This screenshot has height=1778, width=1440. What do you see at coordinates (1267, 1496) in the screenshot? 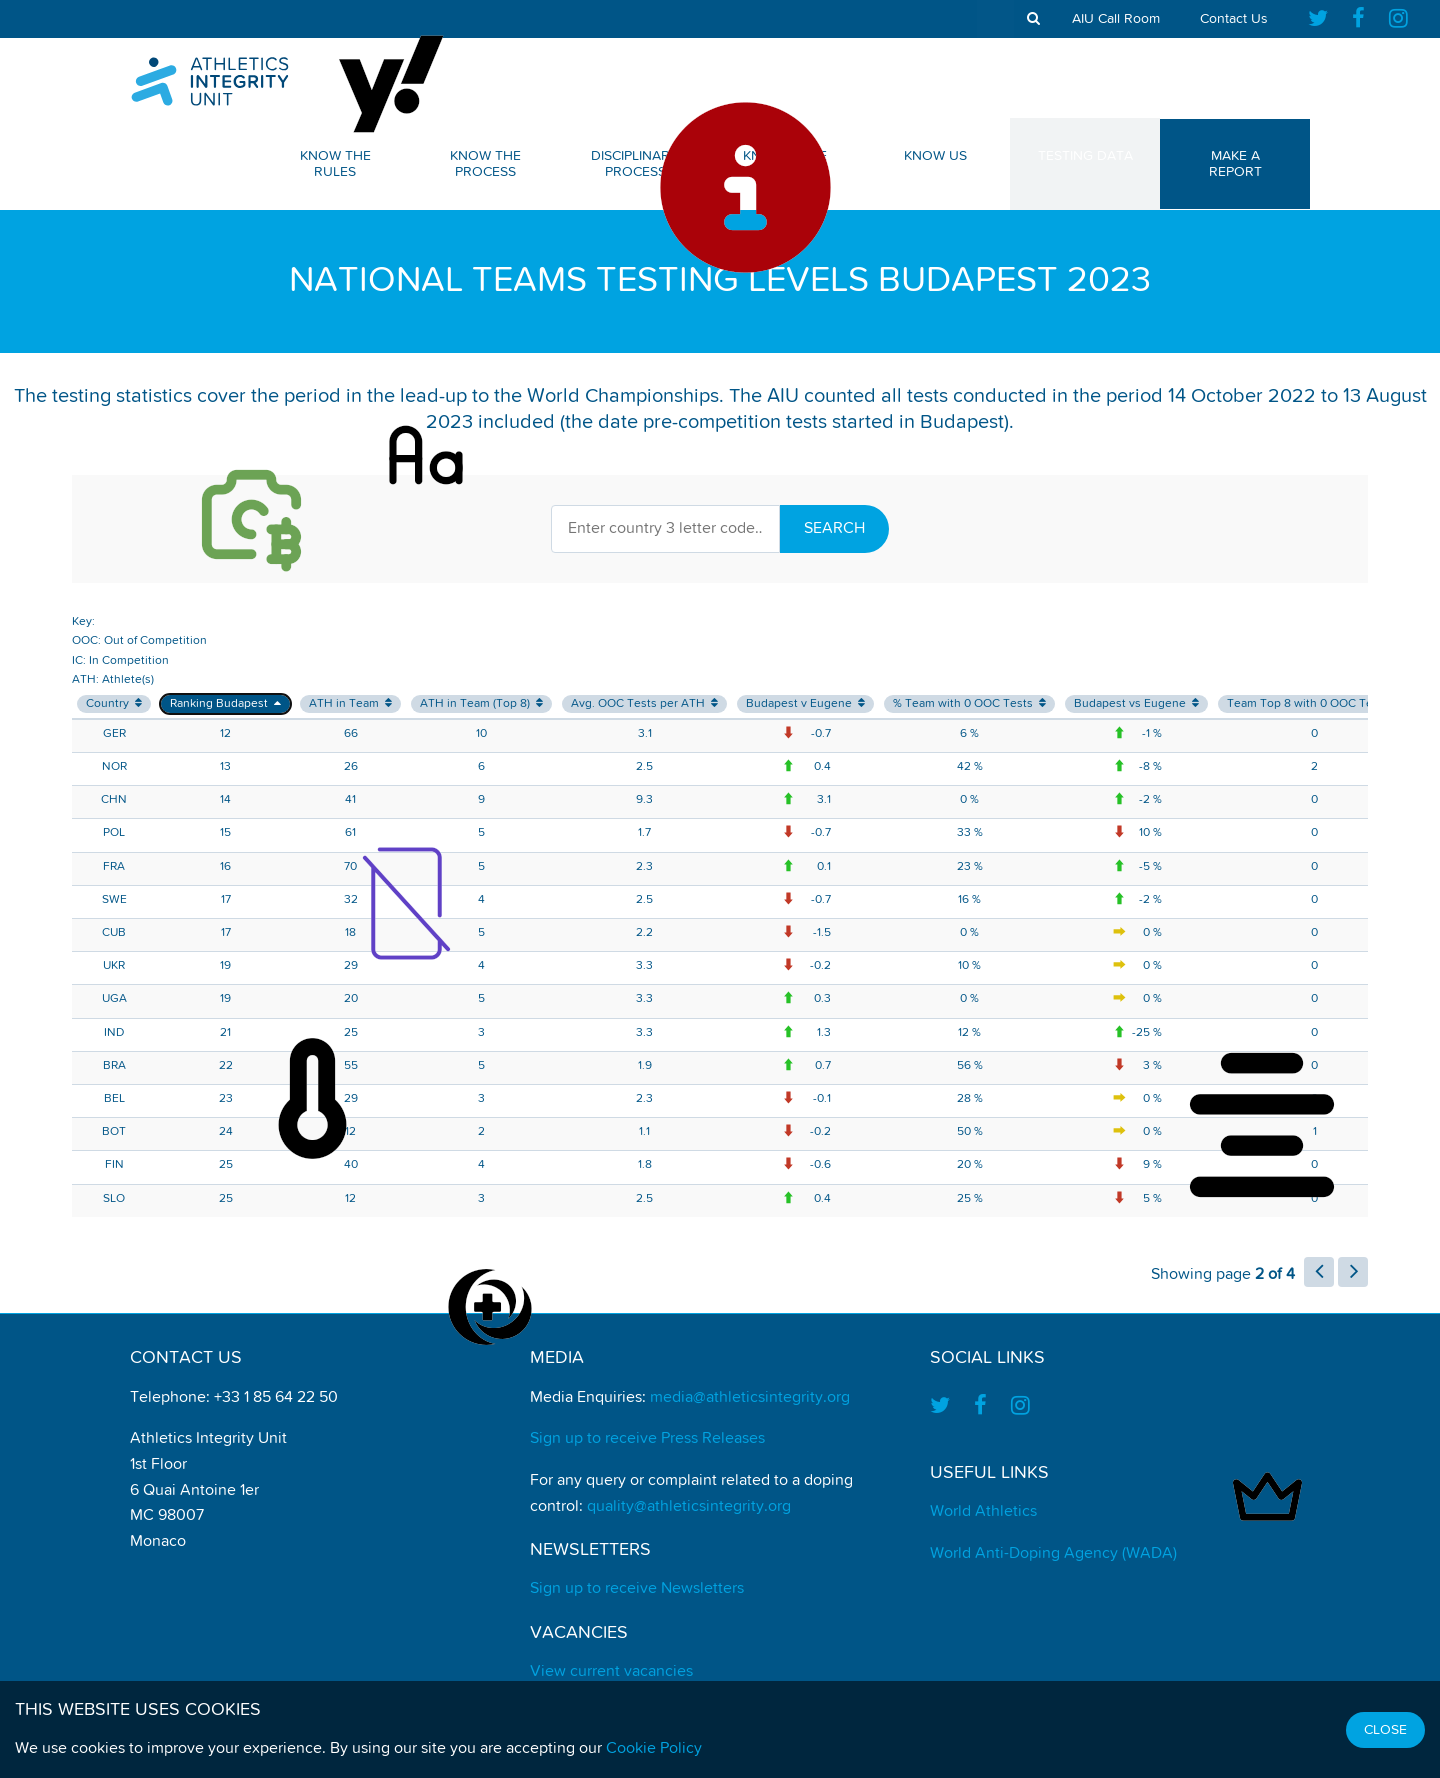
I see `indicates premium or VIP membership status` at bounding box center [1267, 1496].